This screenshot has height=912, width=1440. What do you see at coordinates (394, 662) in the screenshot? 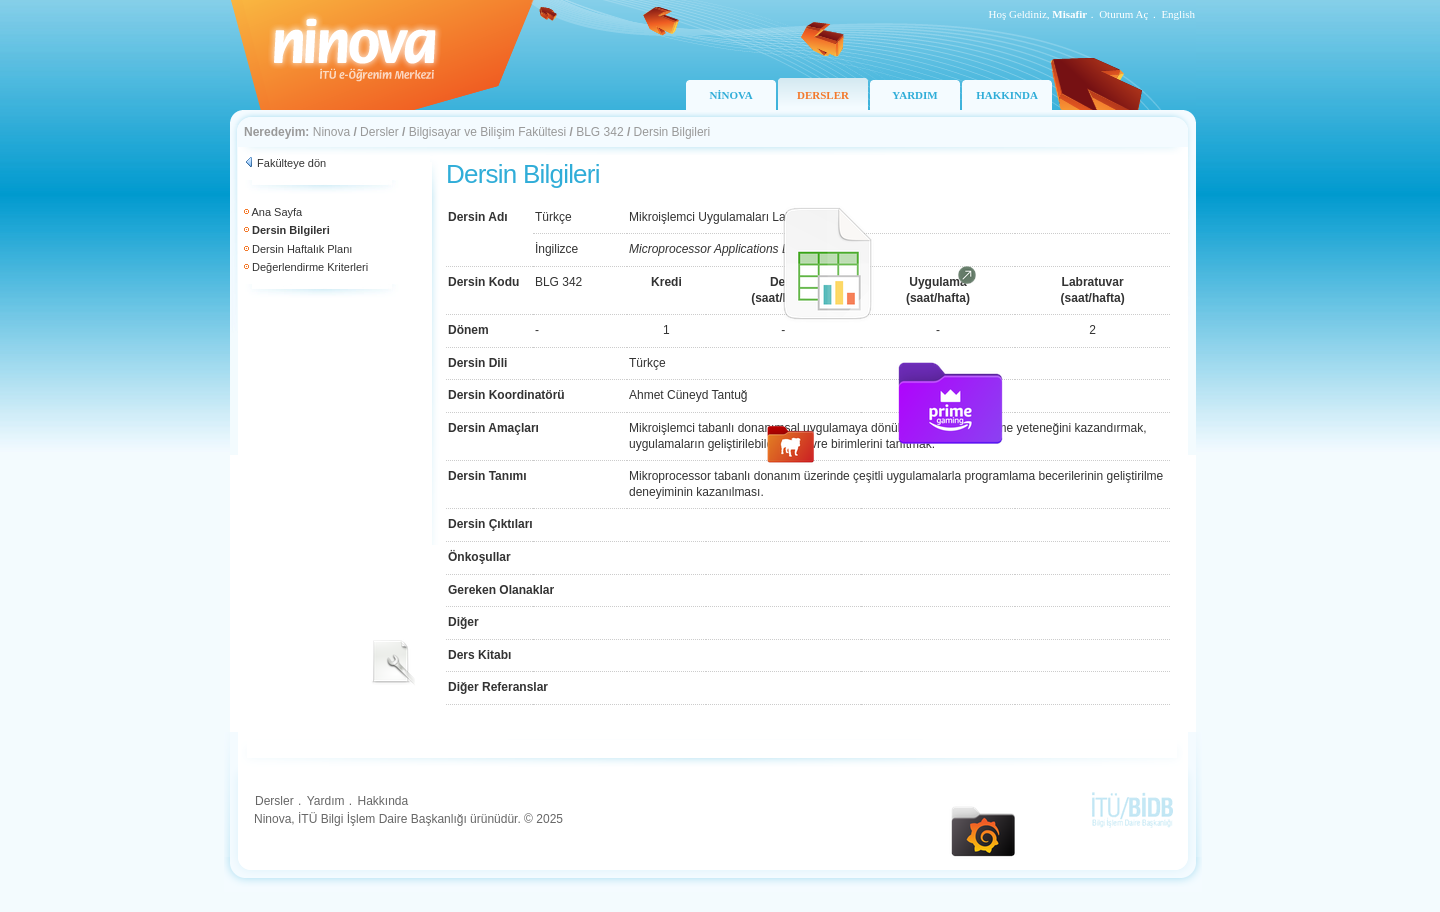
I see `view or edit document properties` at bounding box center [394, 662].